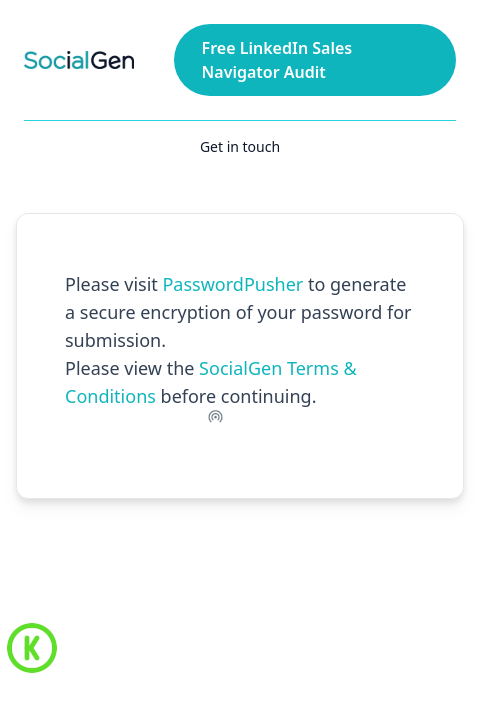  What do you see at coordinates (32, 648) in the screenshot?
I see `indicates items starting with the letter K` at bounding box center [32, 648].